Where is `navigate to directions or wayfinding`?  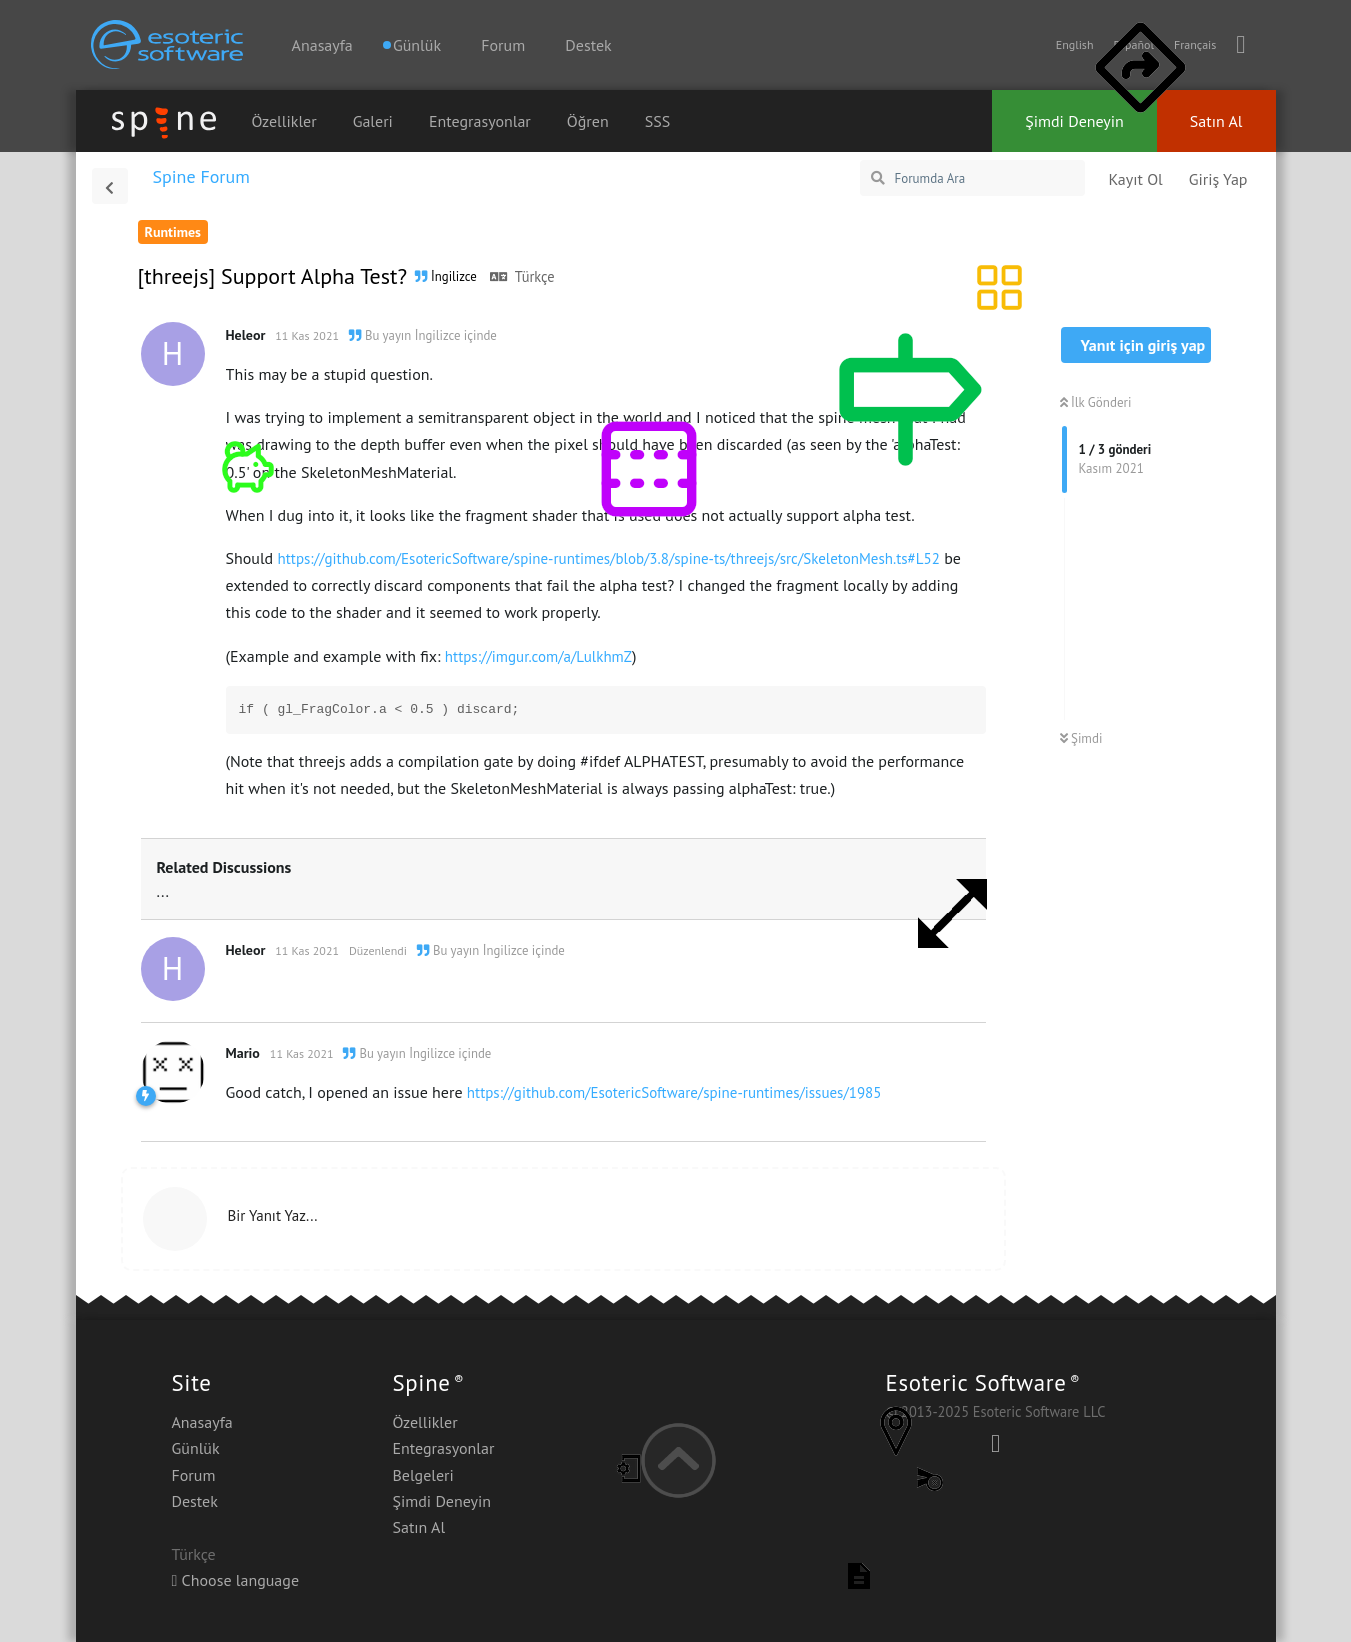 navigate to directions or wayfinding is located at coordinates (905, 399).